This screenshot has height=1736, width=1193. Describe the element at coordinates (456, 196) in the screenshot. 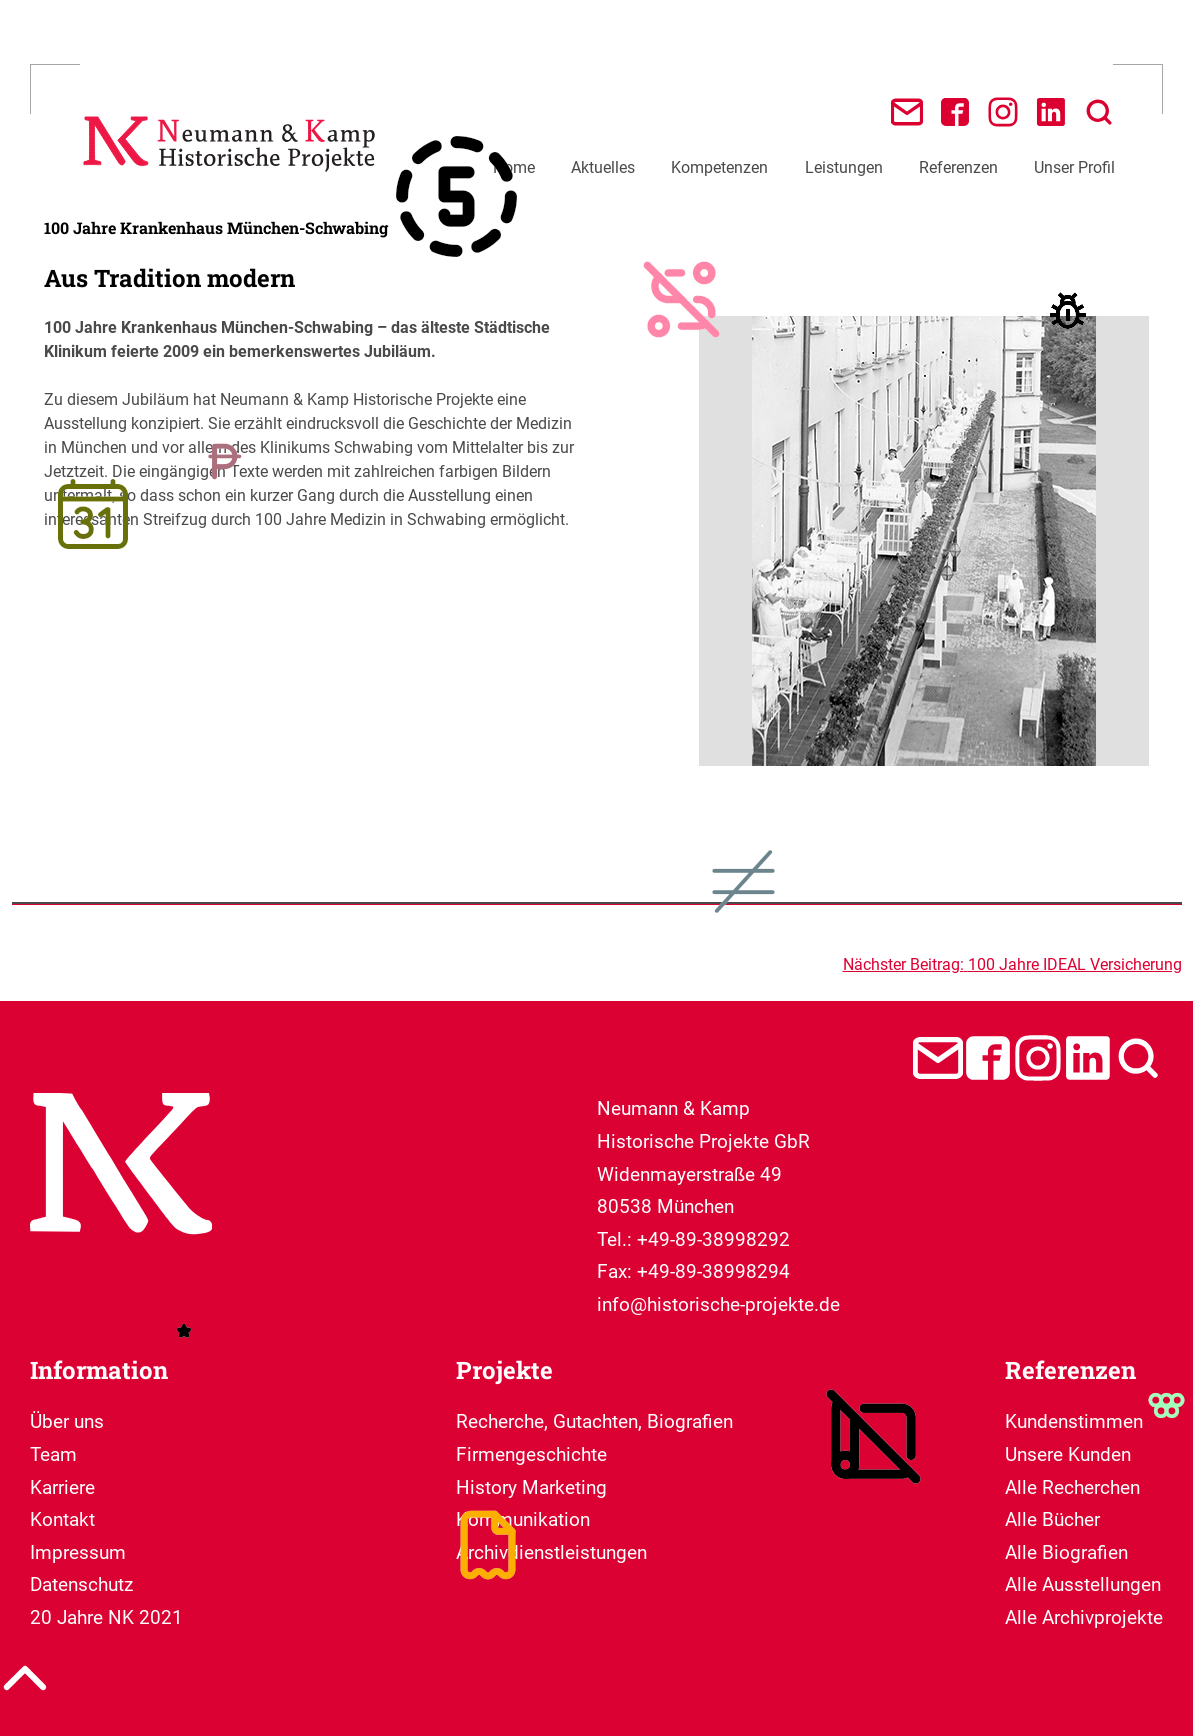

I see `step 5 of a multi-step process` at that location.